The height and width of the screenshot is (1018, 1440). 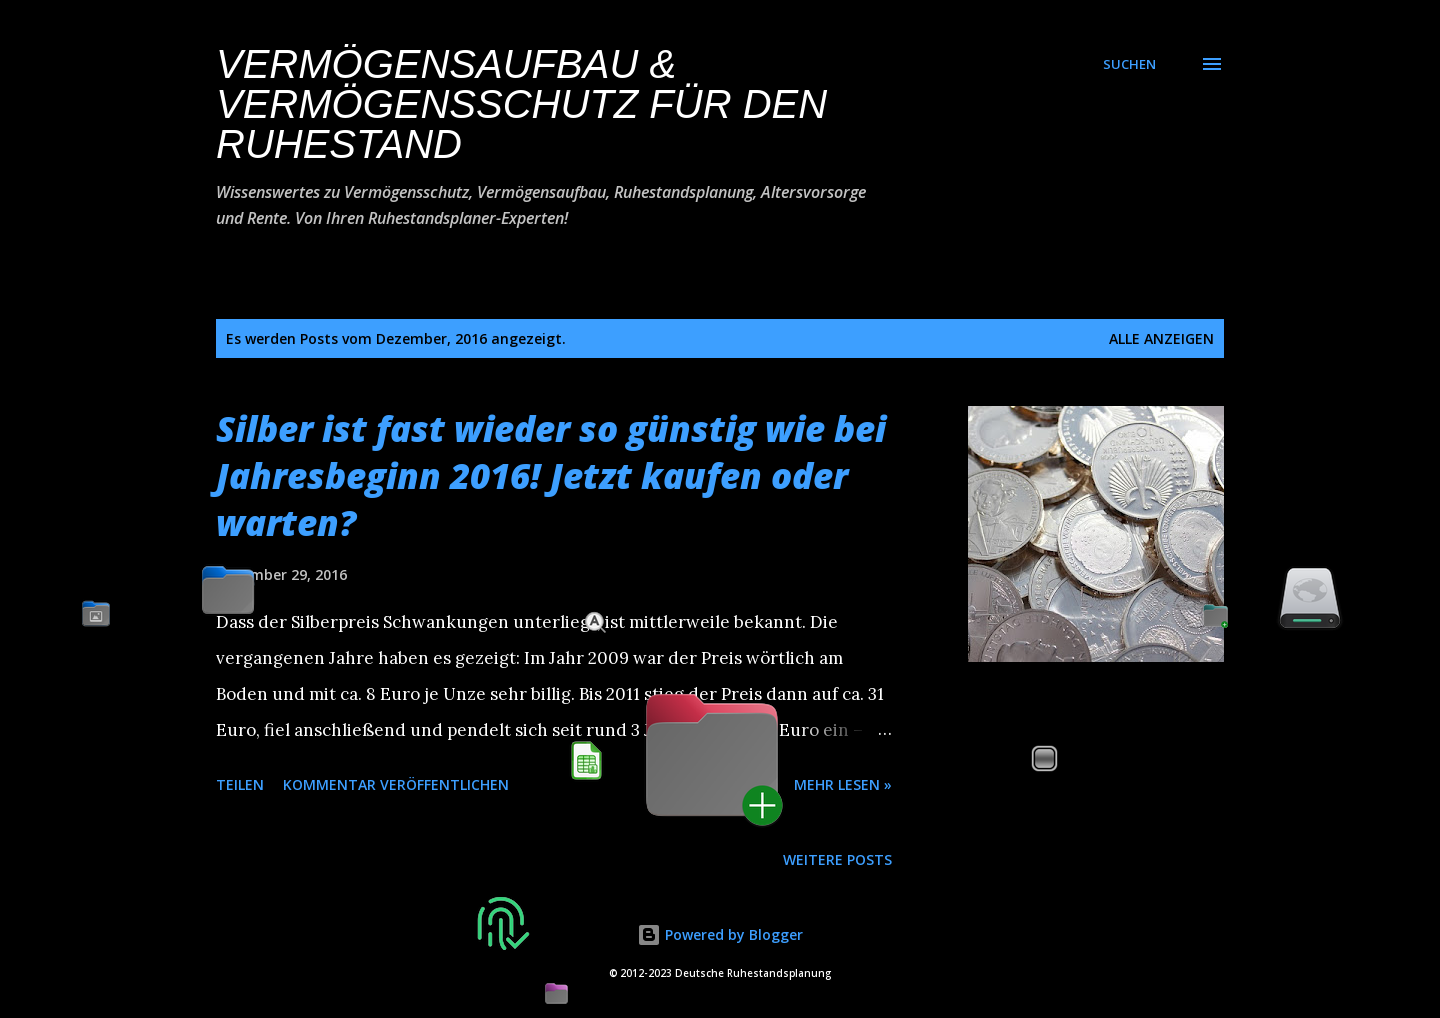 I want to click on open folder to view contents, so click(x=228, y=590).